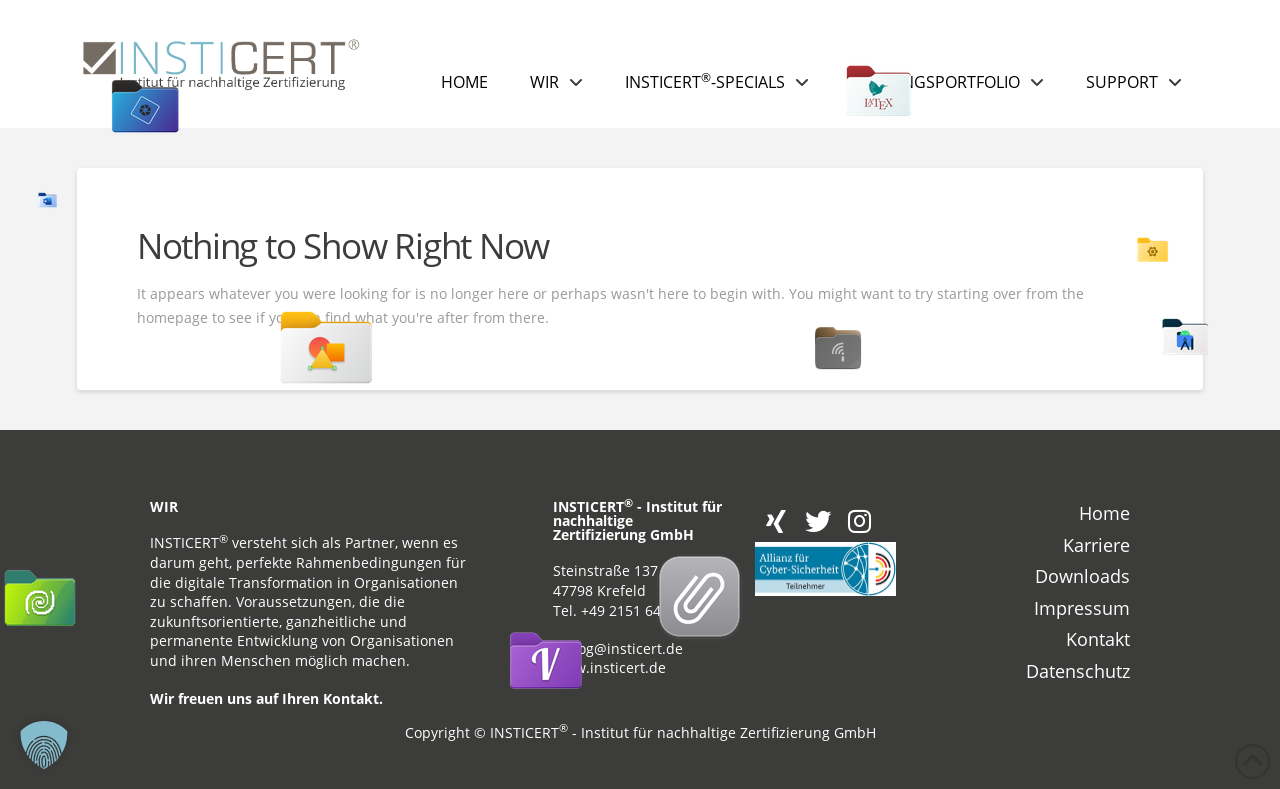  I want to click on open office or productivity applications, so click(699, 596).